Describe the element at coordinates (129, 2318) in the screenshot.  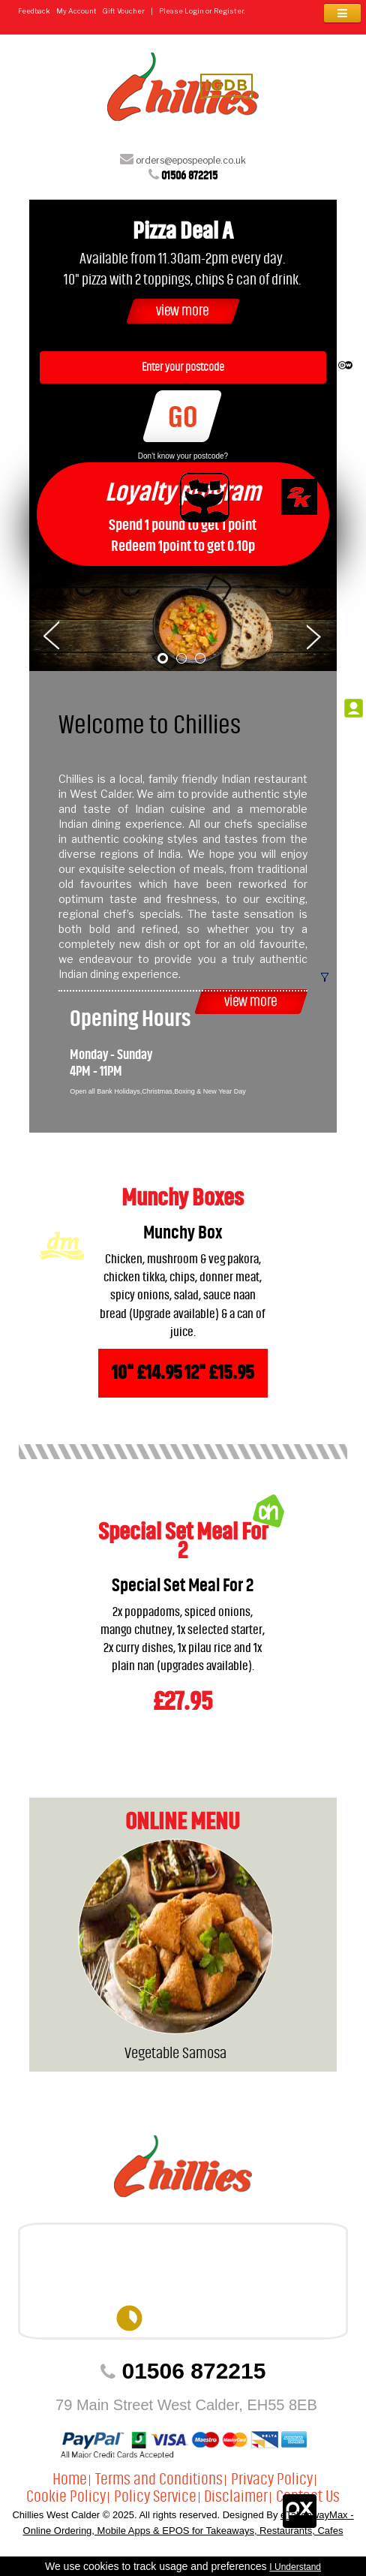
I see `indicates approximately 25% progress complete` at that location.